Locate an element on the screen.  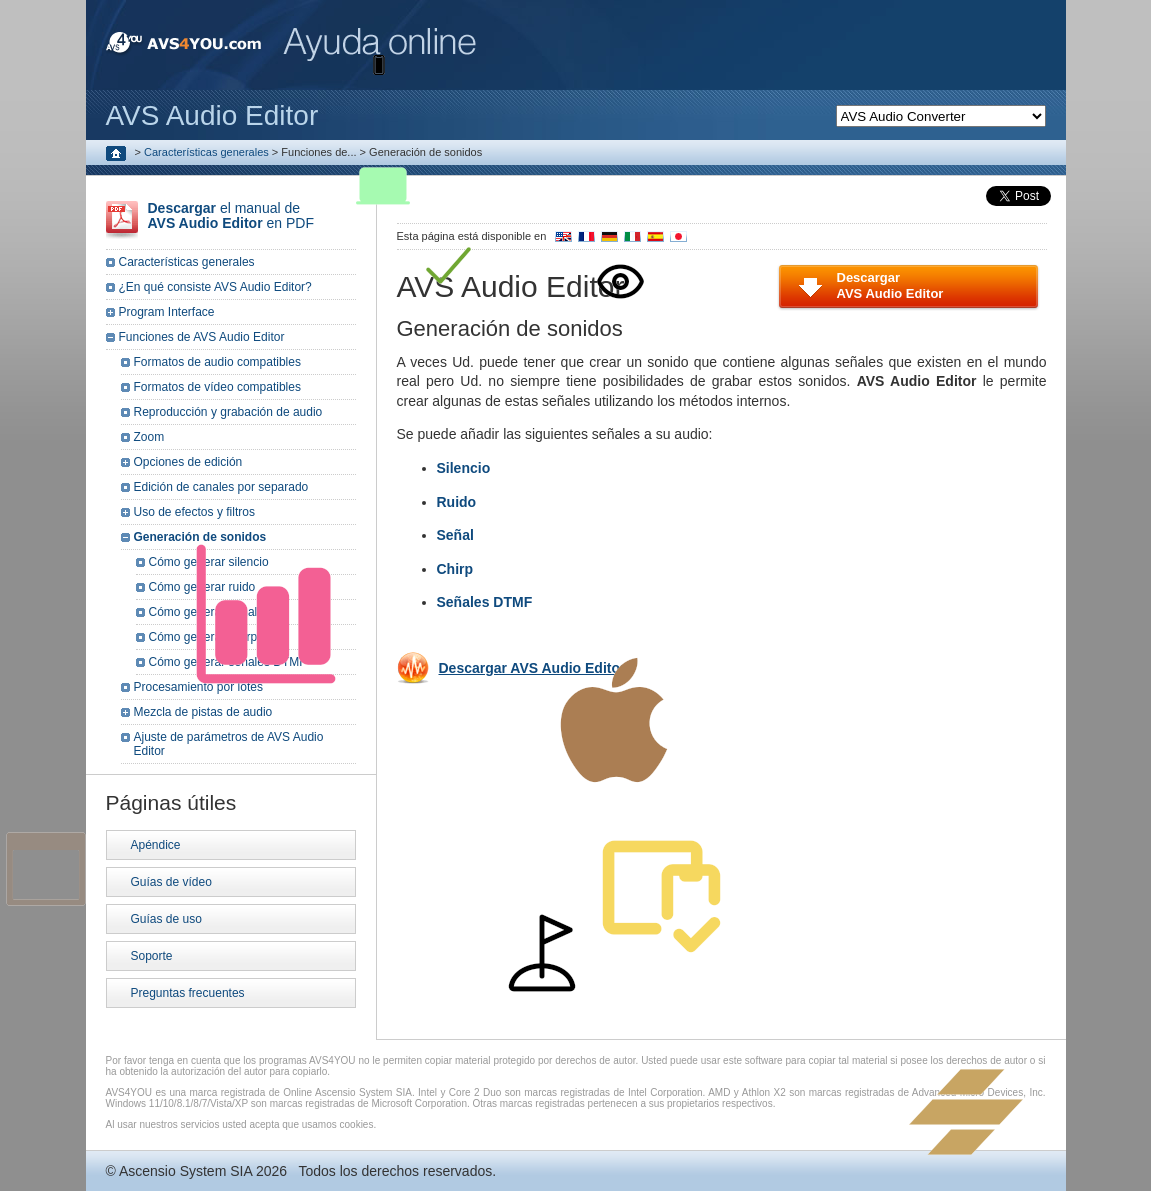
switch to mobile view is located at coordinates (379, 65).